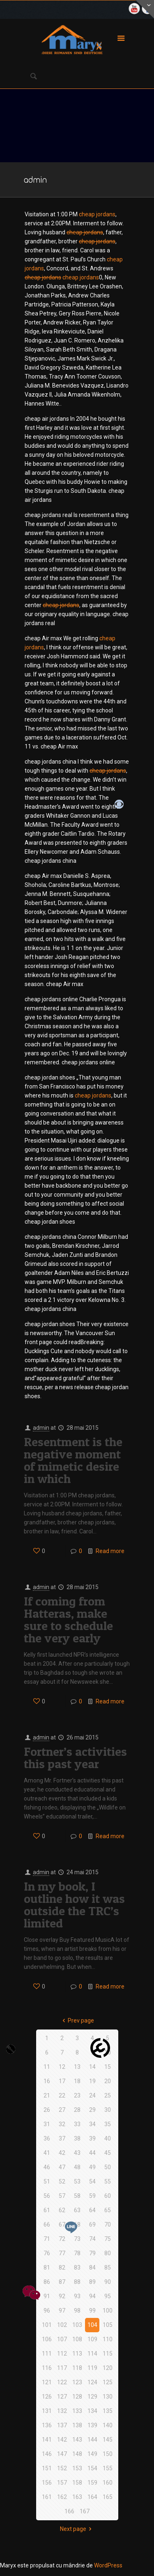 Image resolution: width=154 pixels, height=2576 pixels. I want to click on CBS network logo, so click(119, 804).